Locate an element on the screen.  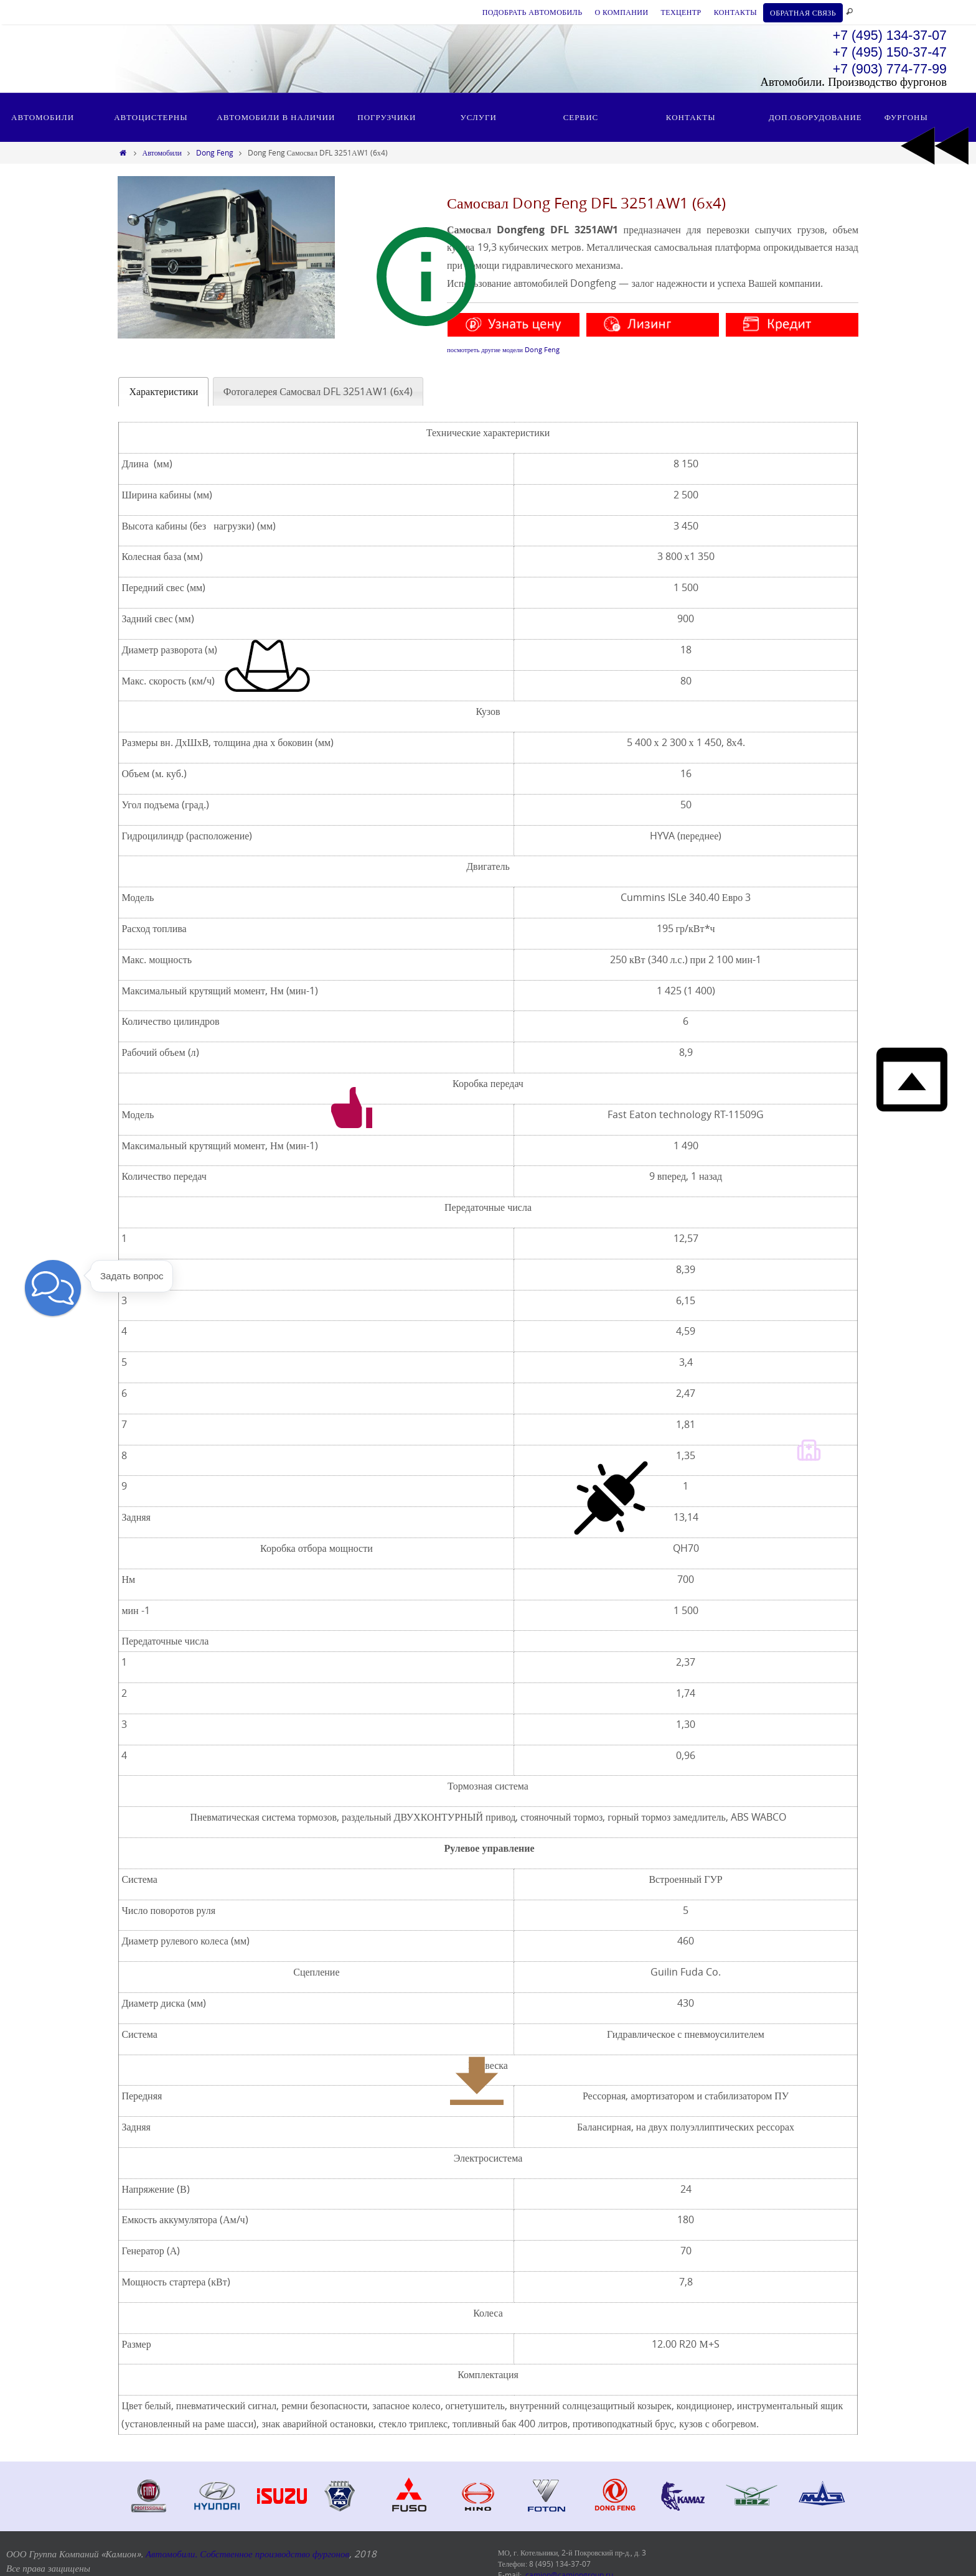
view more information or details is located at coordinates (426, 276).